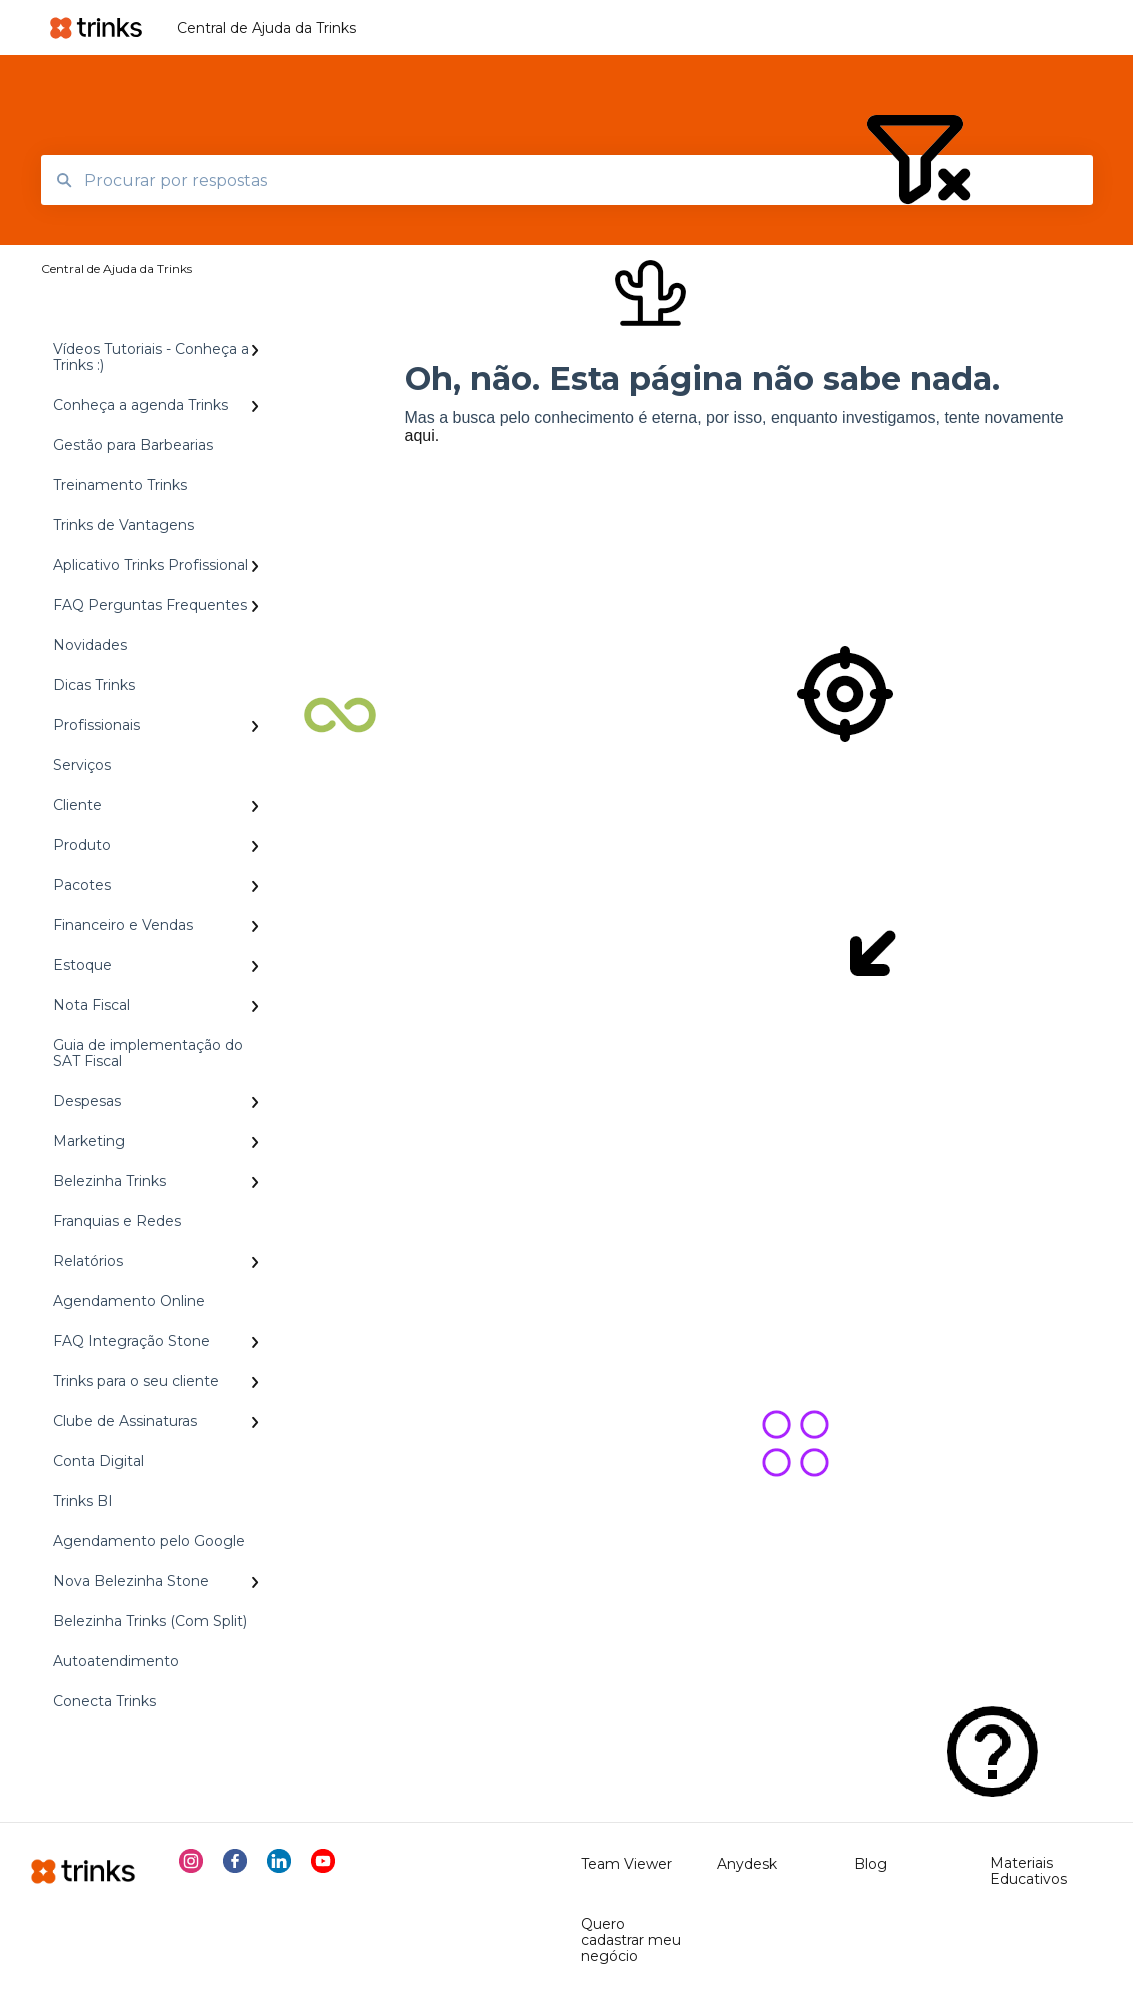  What do you see at coordinates (340, 715) in the screenshot?
I see `indicates unlimited or infinite content` at bounding box center [340, 715].